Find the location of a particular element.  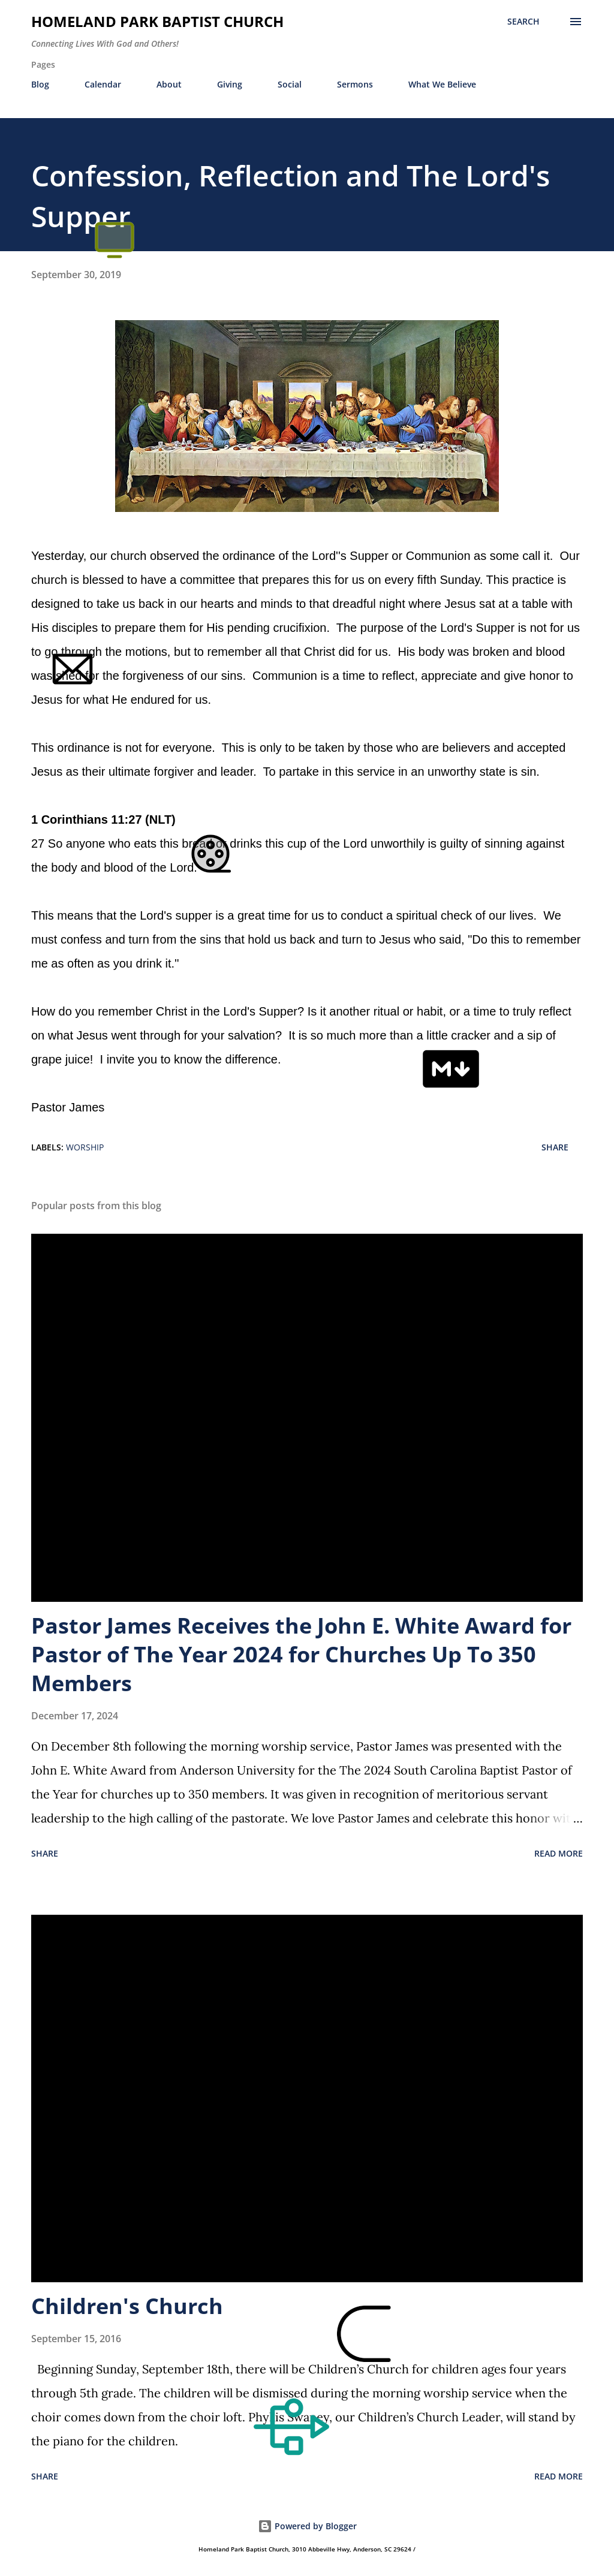

indicates a proper subset relationship in mathematical notation is located at coordinates (365, 2334).